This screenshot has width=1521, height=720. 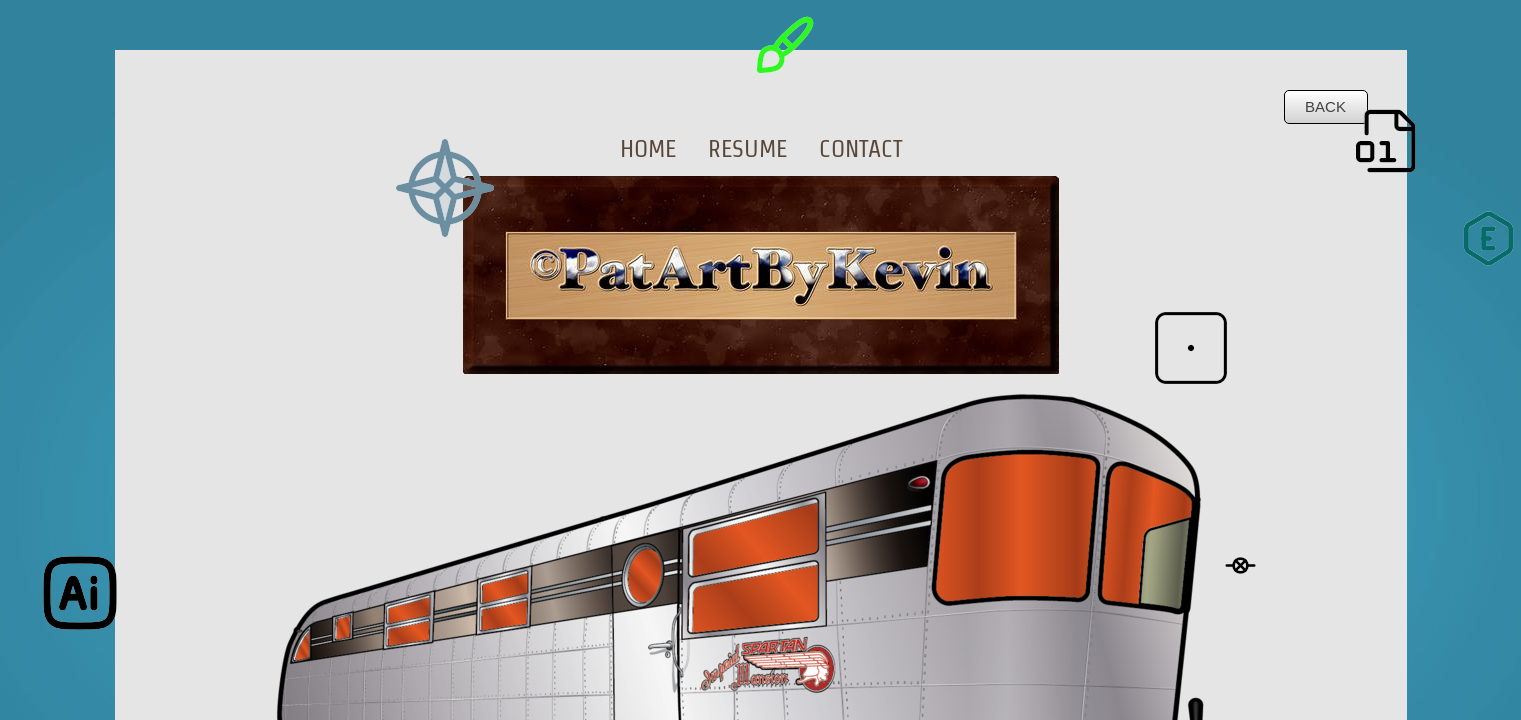 What do you see at coordinates (1191, 348) in the screenshot?
I see `indicates a roll result of one` at bounding box center [1191, 348].